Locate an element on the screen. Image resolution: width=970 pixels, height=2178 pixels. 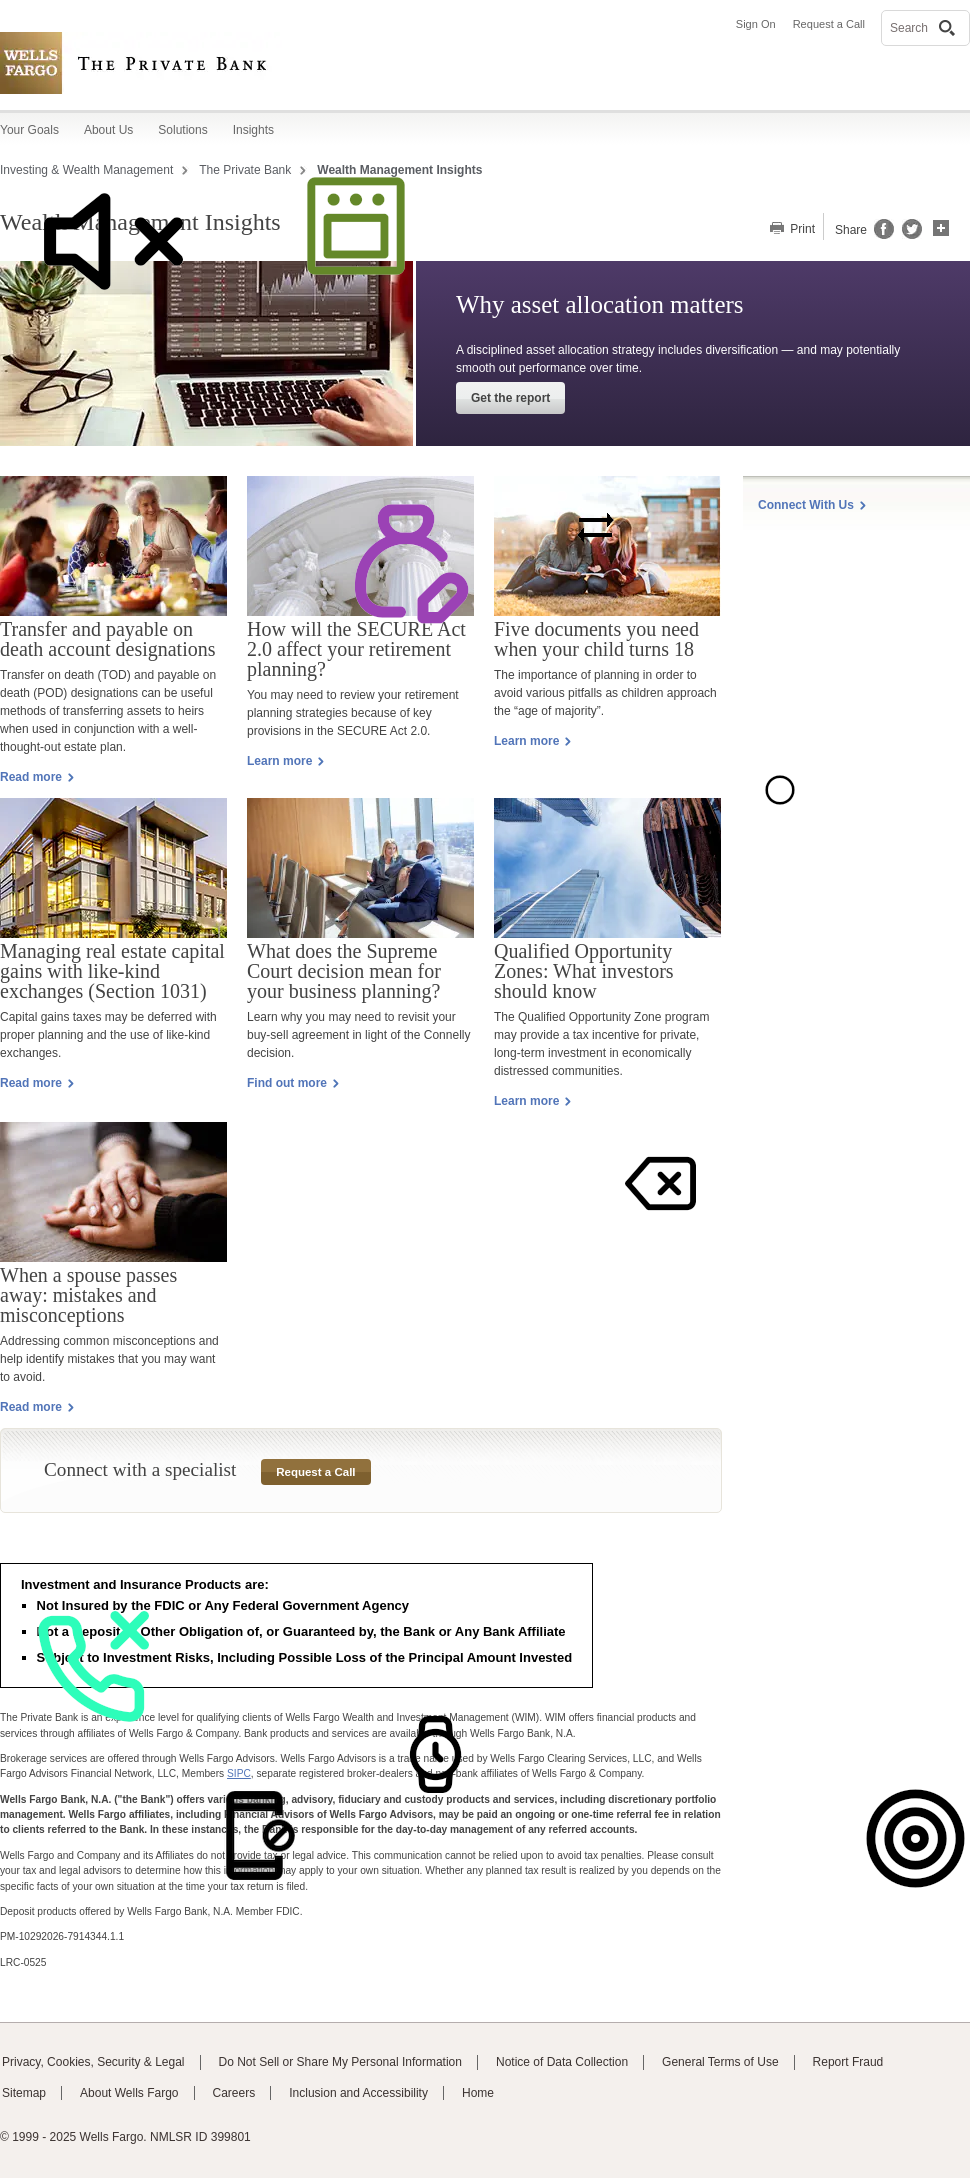
edit budget or savings details is located at coordinates (406, 561).